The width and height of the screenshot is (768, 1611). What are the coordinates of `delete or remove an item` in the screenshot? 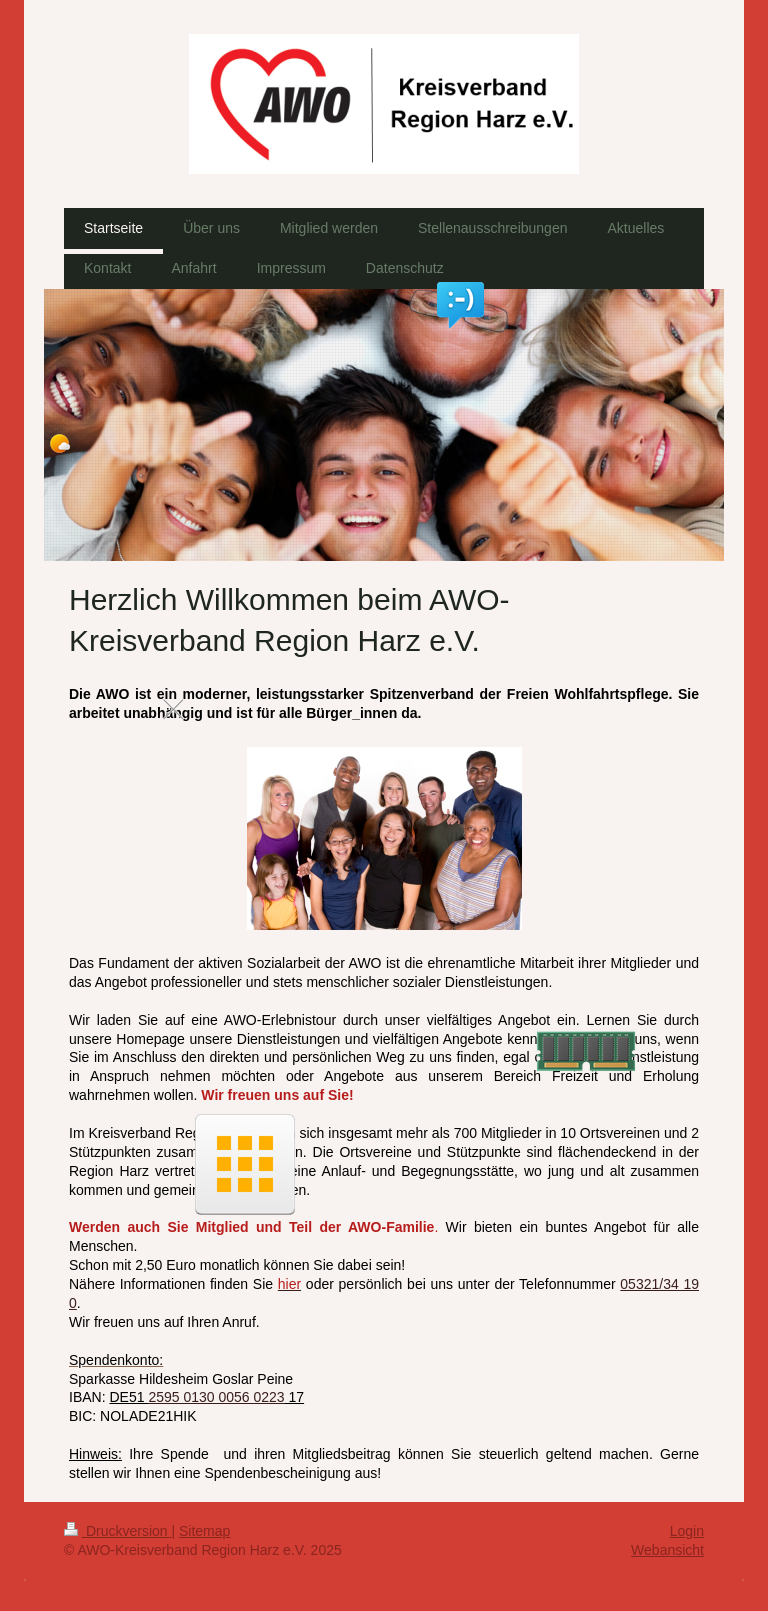 It's located at (163, 699).